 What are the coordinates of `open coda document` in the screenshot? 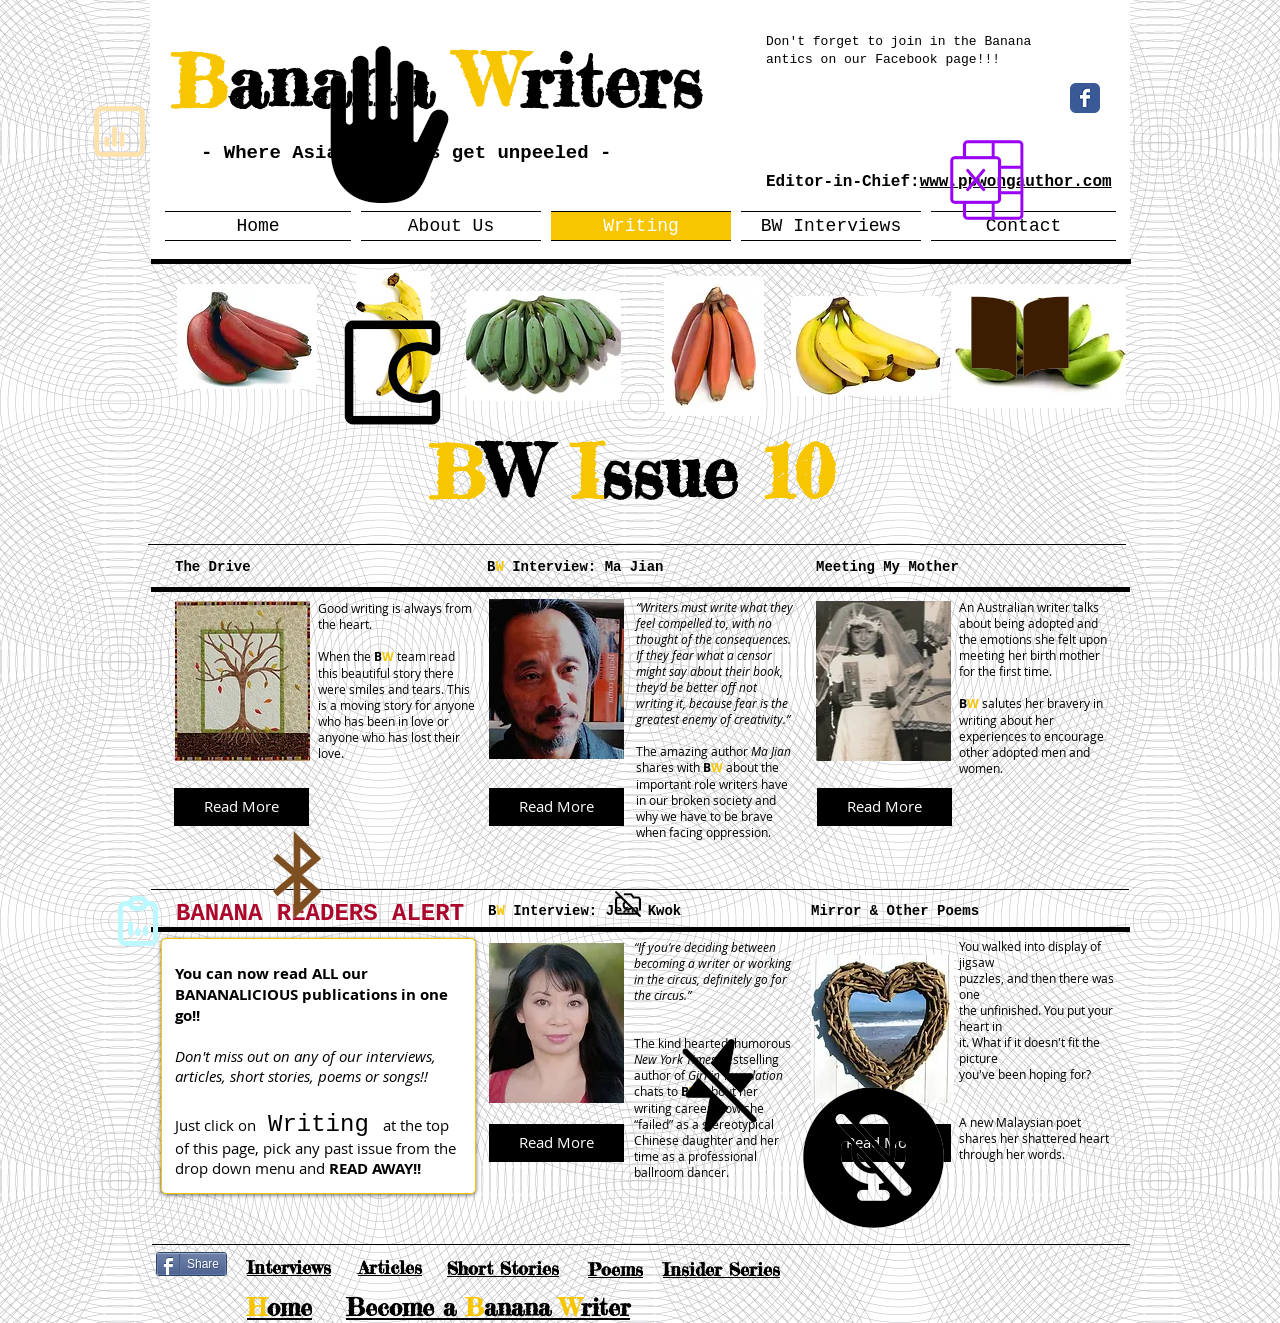 It's located at (392, 372).